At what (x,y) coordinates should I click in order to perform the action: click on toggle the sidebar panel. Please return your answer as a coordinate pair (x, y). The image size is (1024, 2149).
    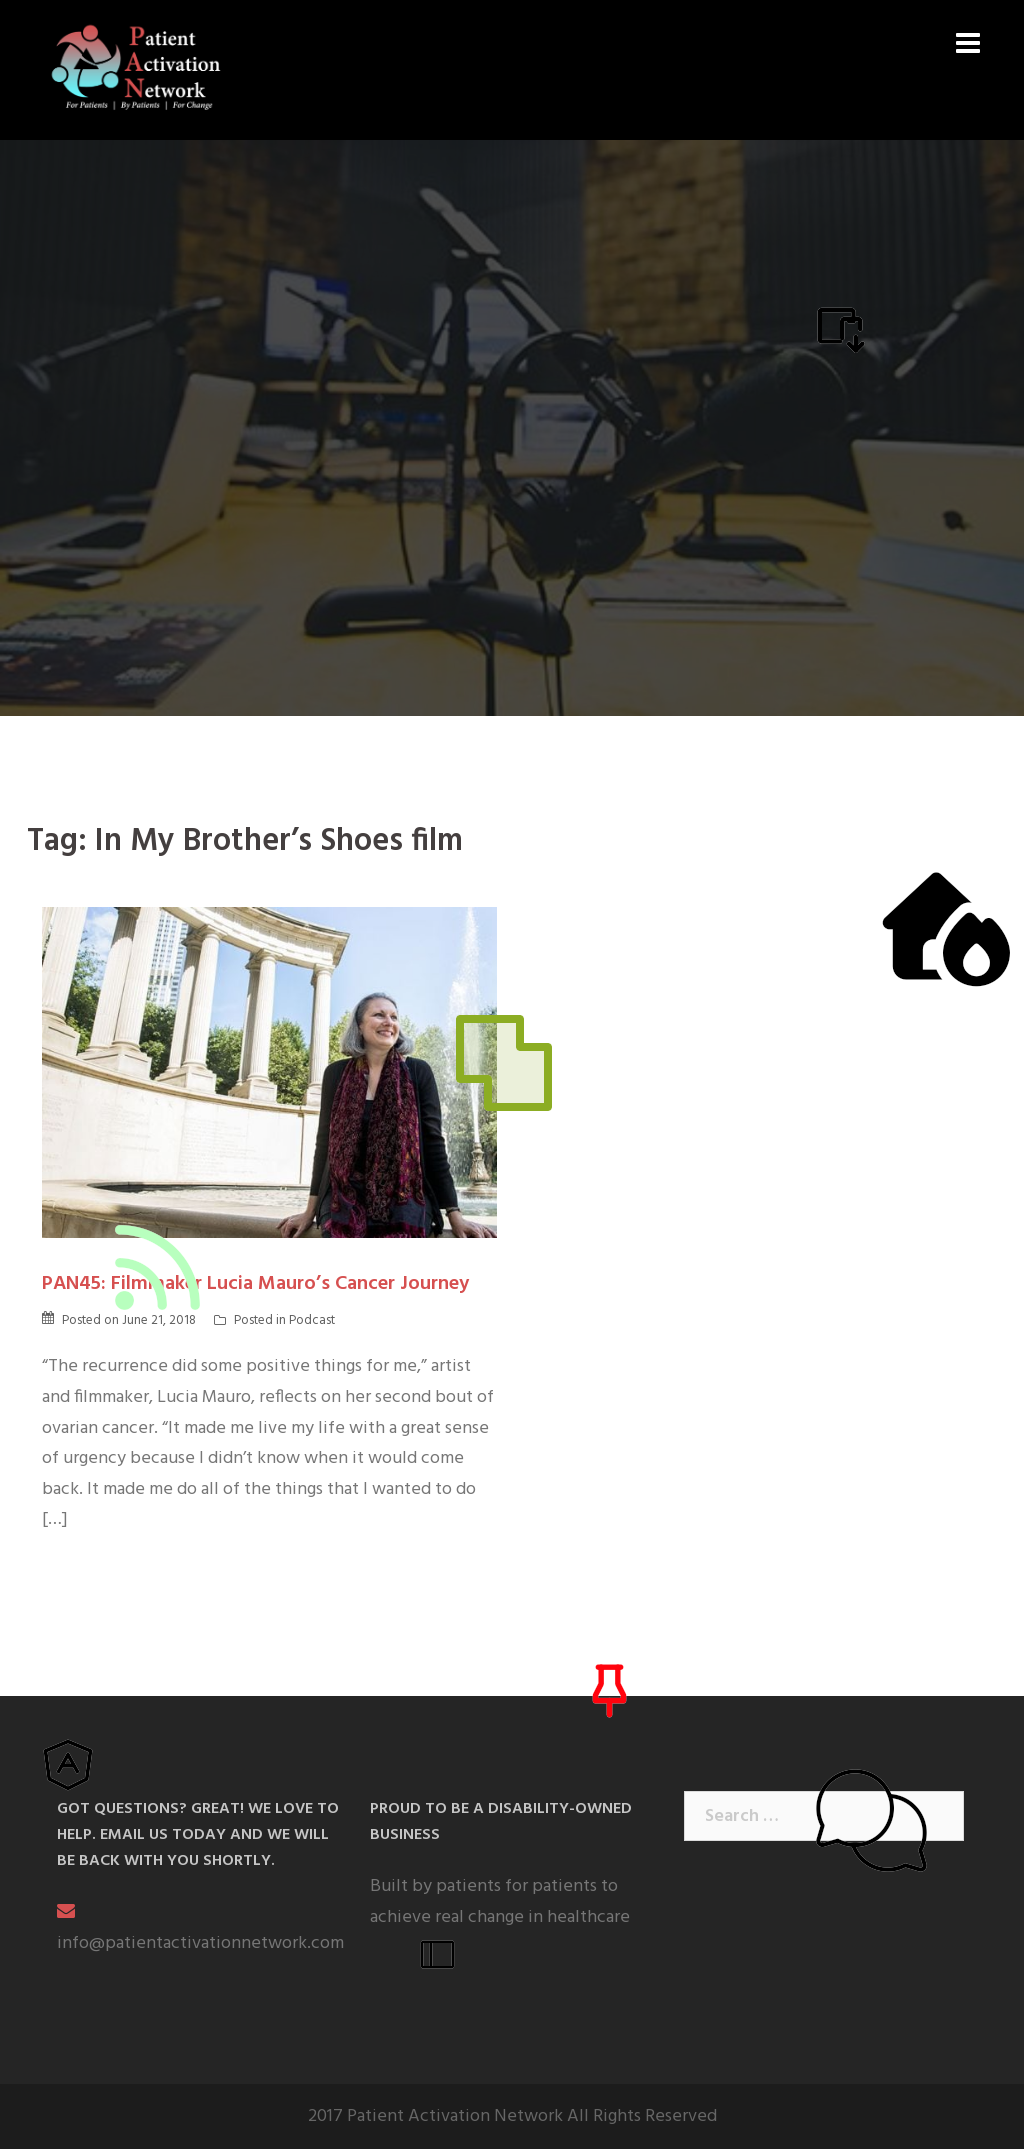
    Looking at the image, I should click on (437, 1954).